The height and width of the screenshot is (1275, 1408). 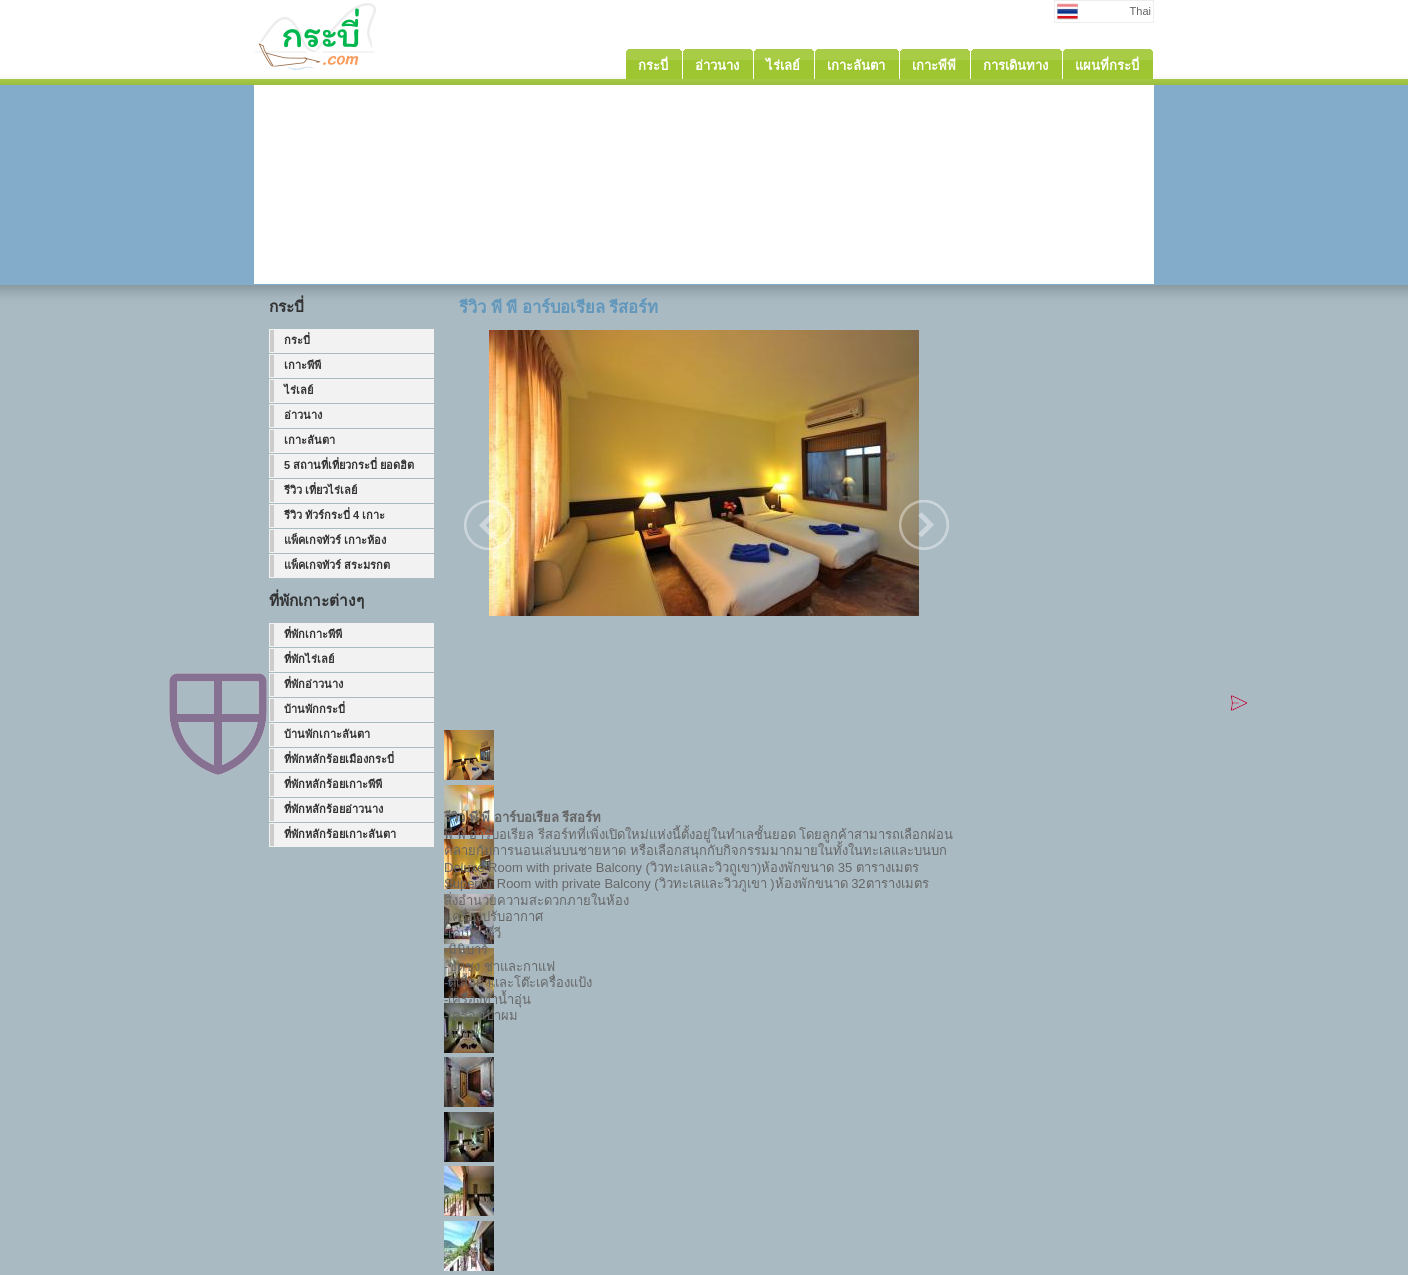 I want to click on view security or protection settings, so click(x=218, y=718).